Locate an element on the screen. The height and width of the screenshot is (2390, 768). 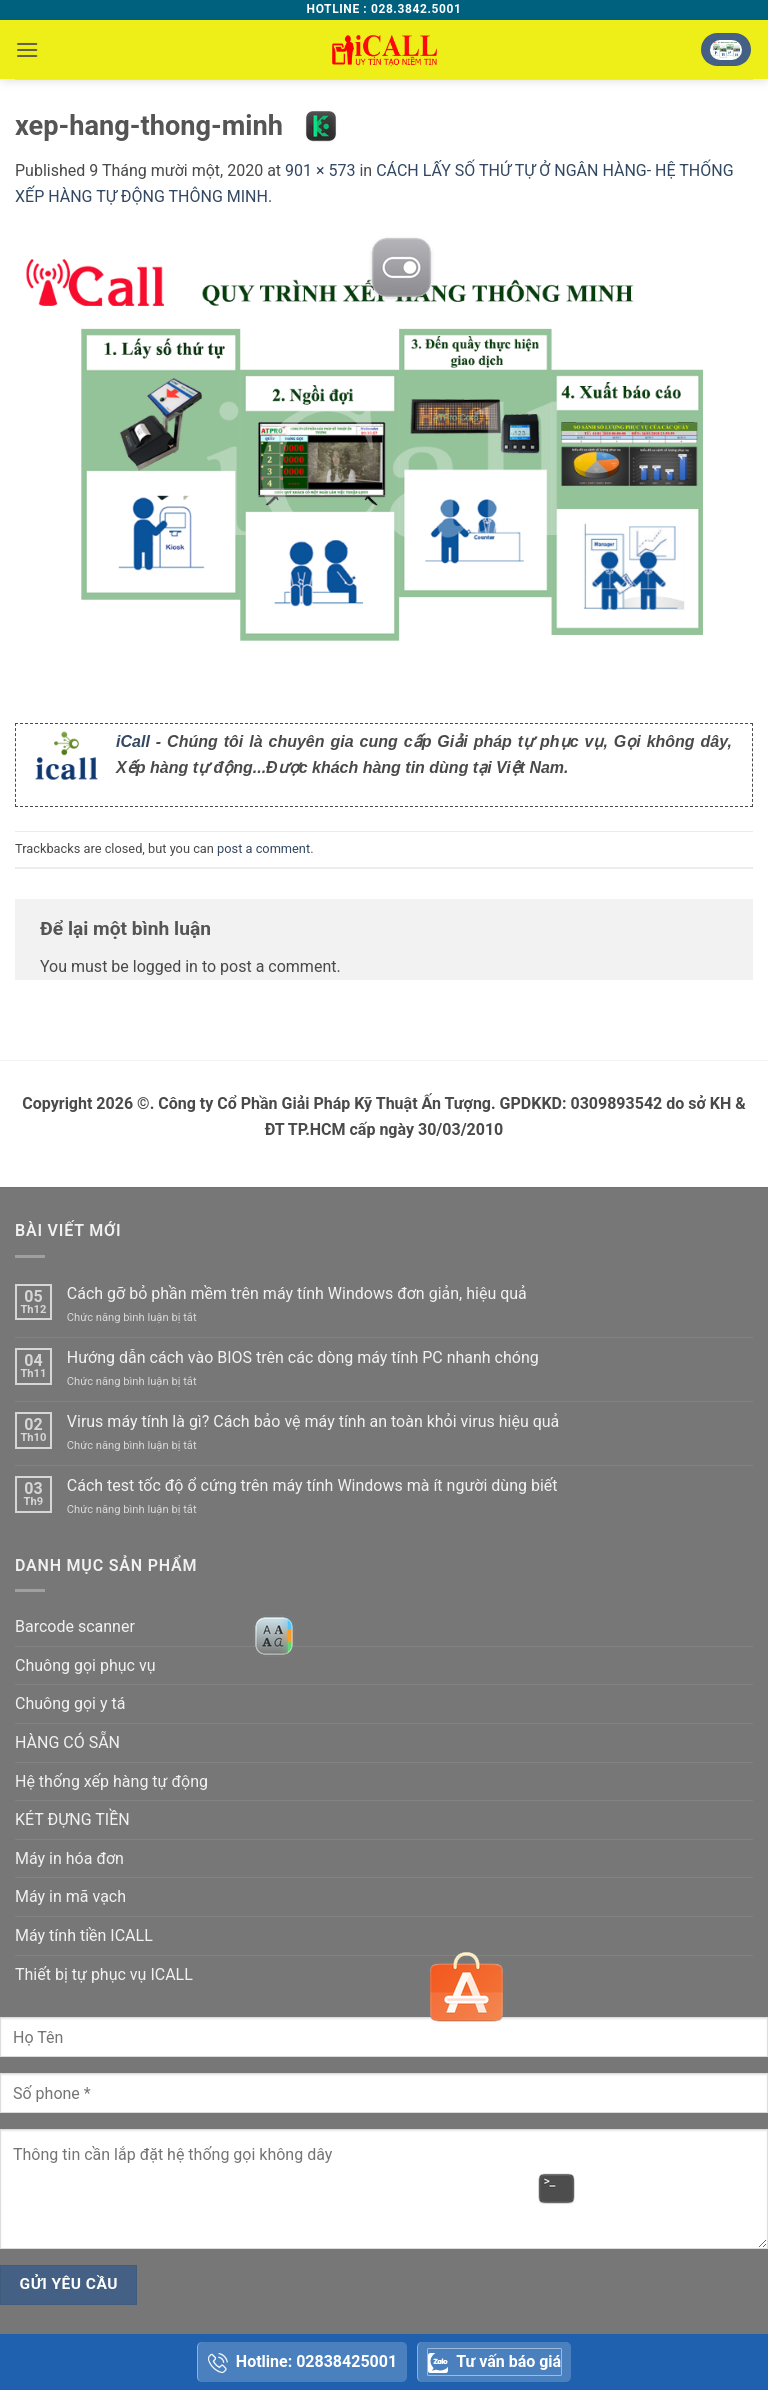
open the fonts management app is located at coordinates (274, 1636).